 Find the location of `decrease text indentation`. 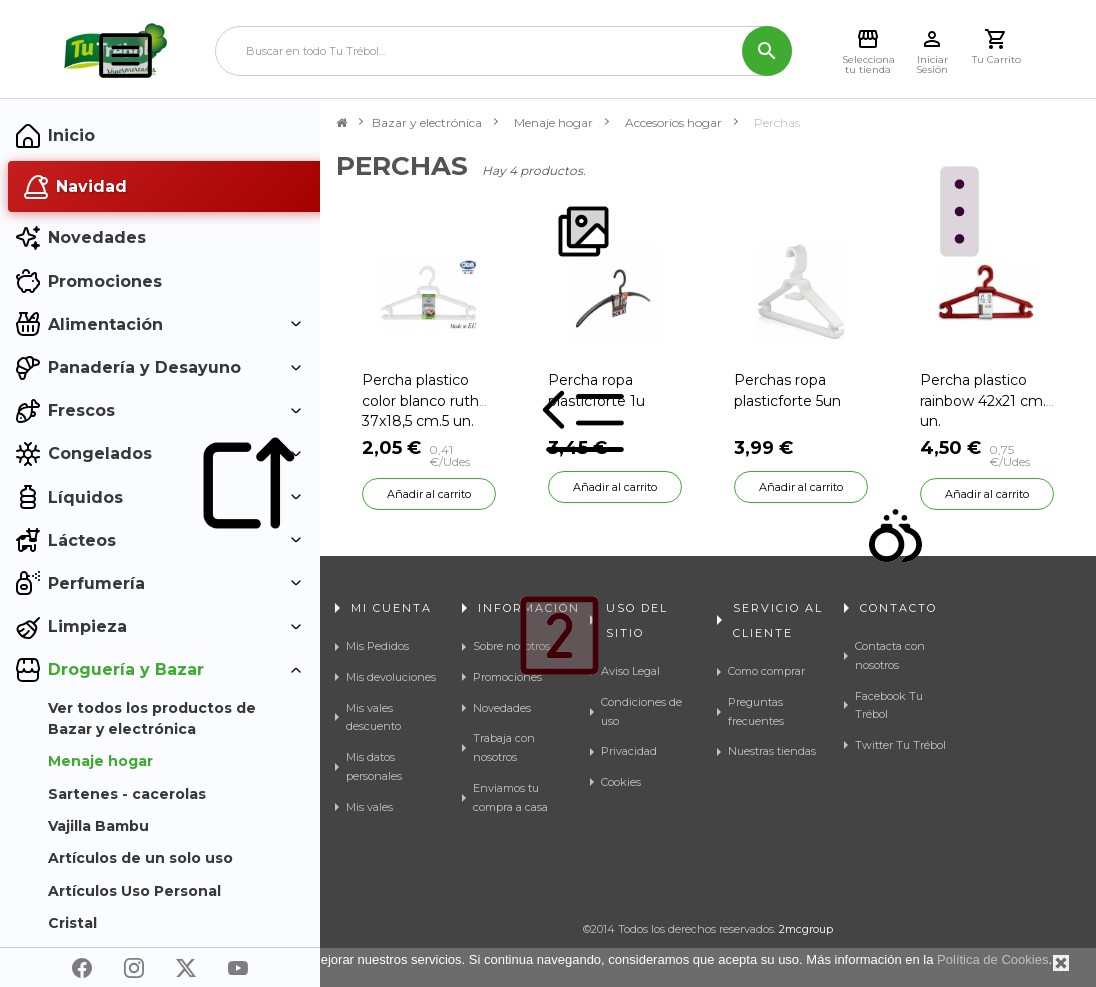

decrease text indentation is located at coordinates (585, 423).